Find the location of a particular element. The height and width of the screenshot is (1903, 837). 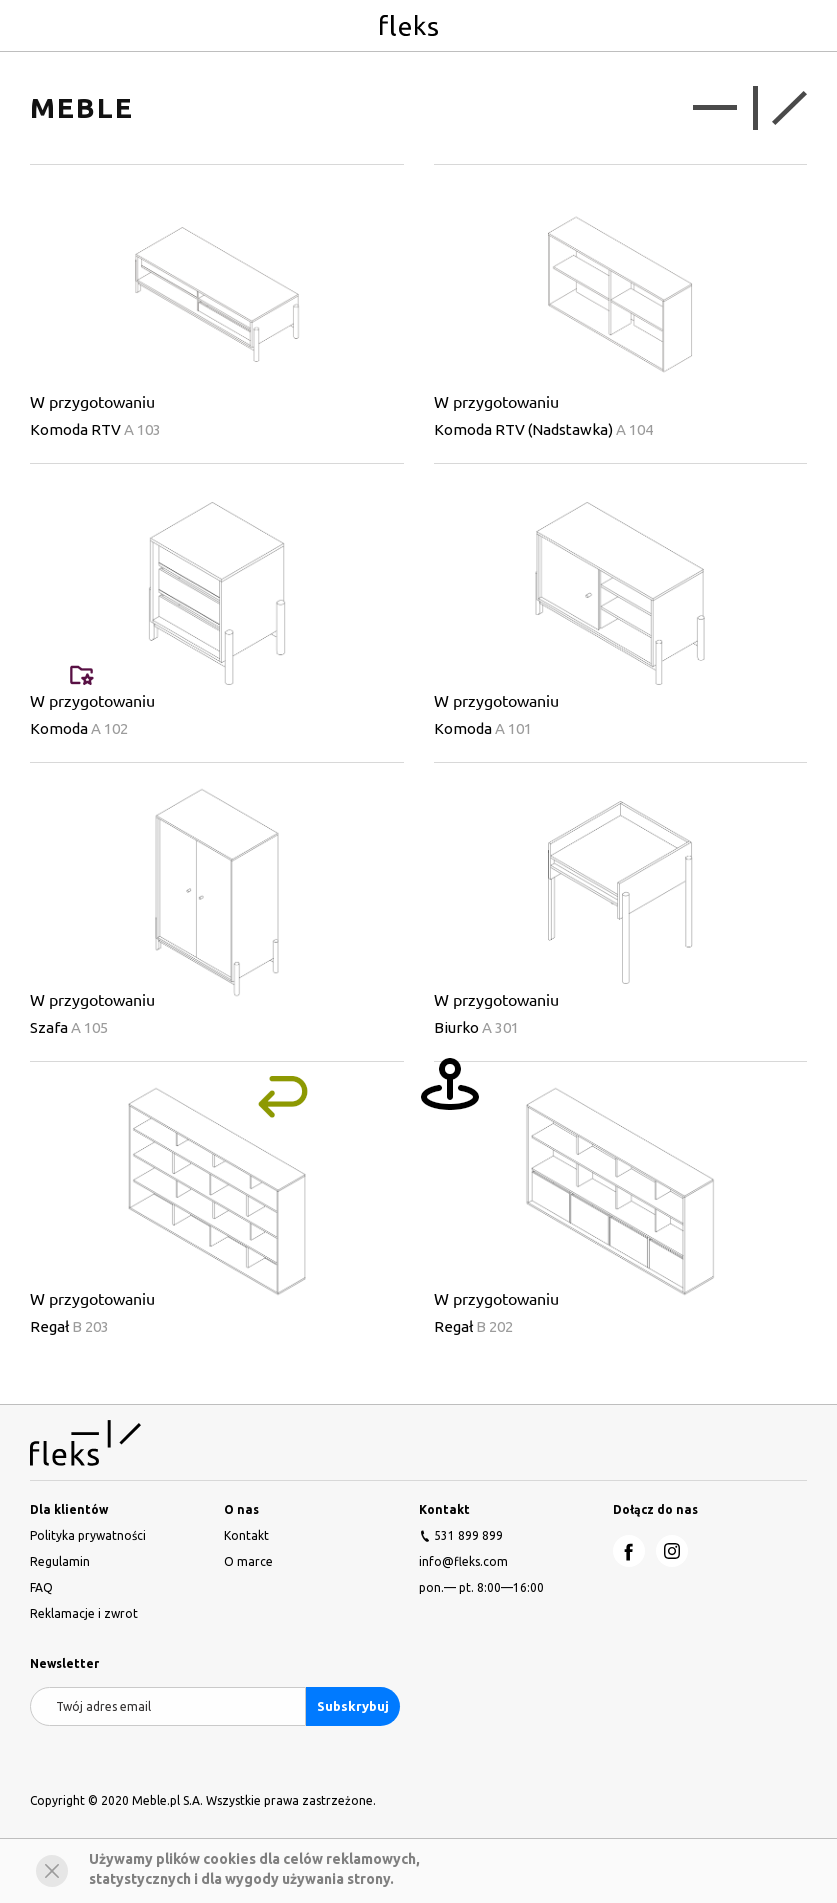

mark a location on the map is located at coordinates (450, 1085).